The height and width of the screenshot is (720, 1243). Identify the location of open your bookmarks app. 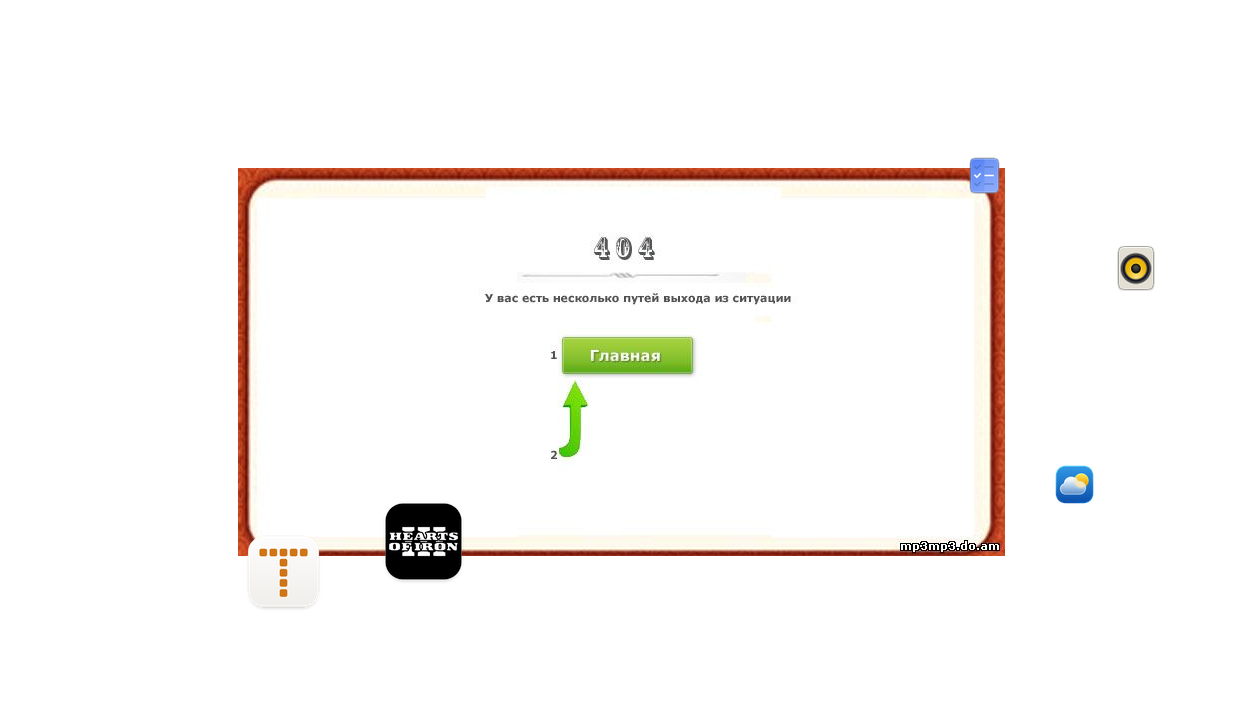
(984, 175).